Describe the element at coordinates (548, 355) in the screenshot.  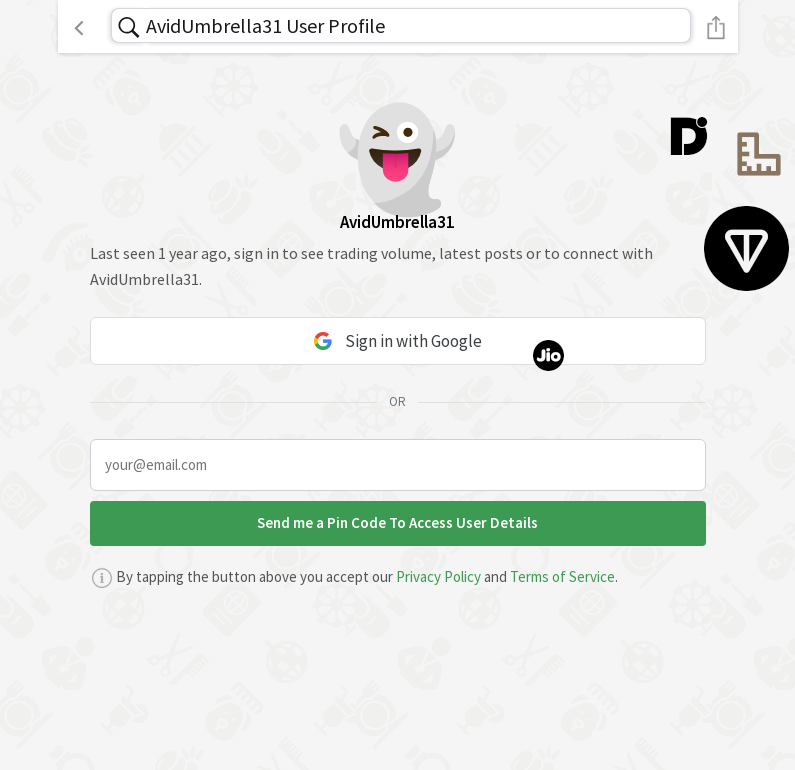
I see `jio app or service` at that location.